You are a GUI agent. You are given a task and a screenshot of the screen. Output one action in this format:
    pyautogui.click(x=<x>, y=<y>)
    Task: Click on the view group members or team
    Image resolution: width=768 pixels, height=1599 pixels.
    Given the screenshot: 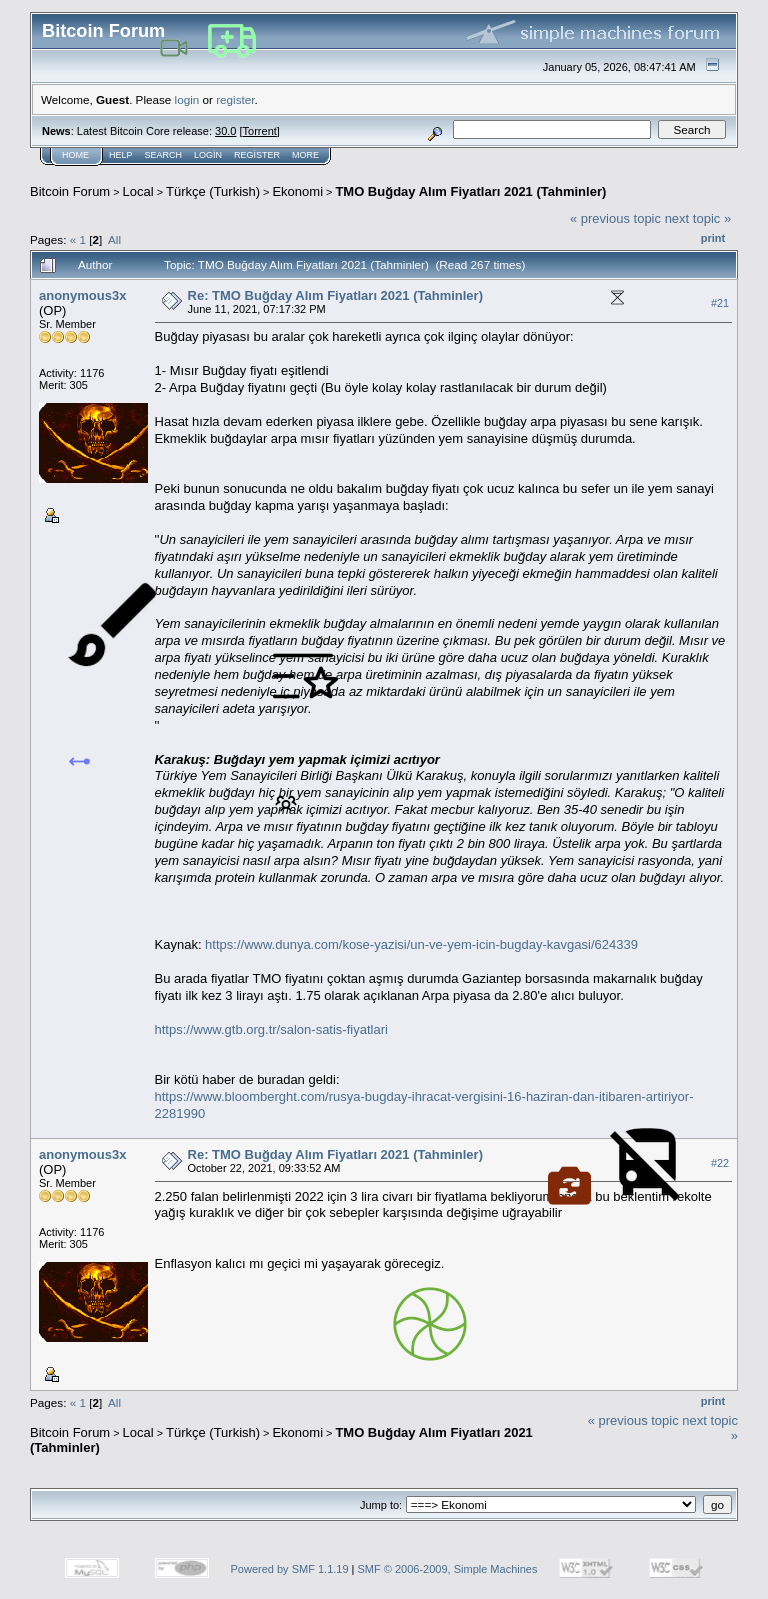 What is the action you would take?
    pyautogui.click(x=286, y=803)
    